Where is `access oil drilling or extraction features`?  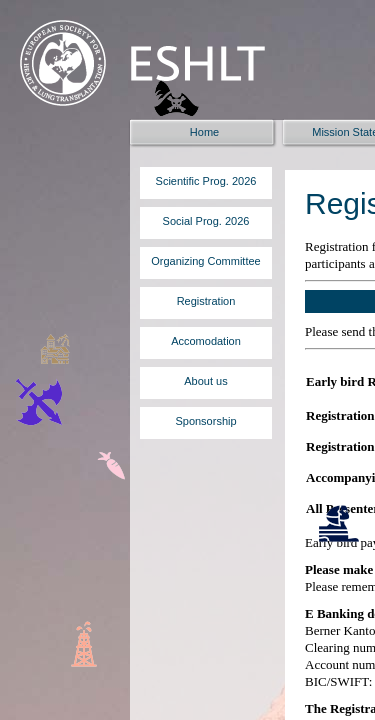 access oil drilling or extraction features is located at coordinates (84, 645).